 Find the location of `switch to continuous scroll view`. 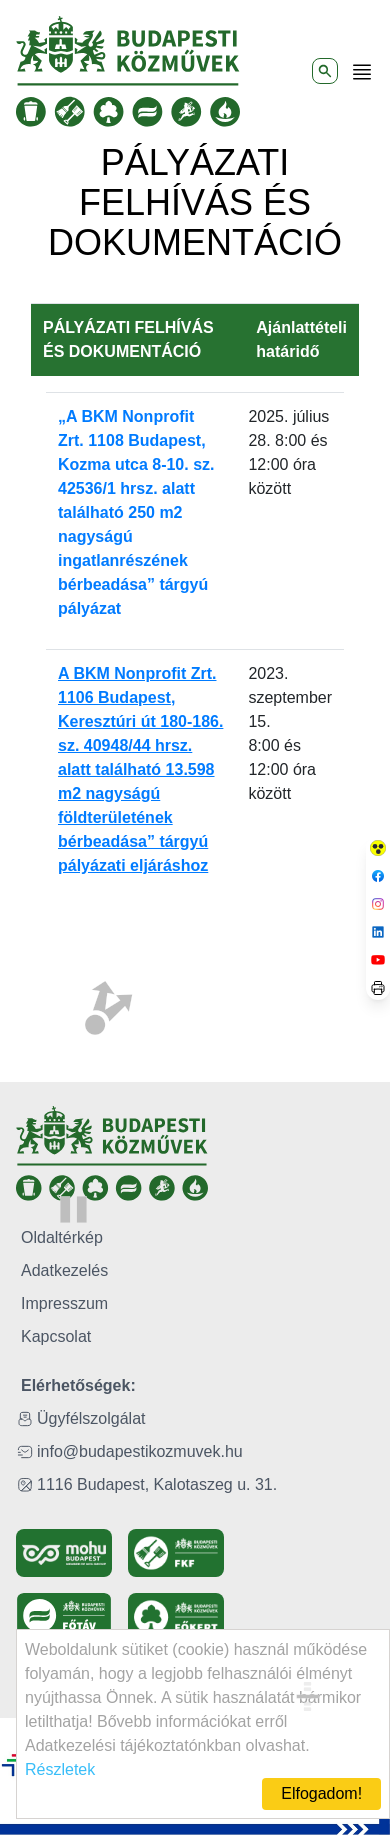

switch to continuous scroll view is located at coordinates (307, 1696).